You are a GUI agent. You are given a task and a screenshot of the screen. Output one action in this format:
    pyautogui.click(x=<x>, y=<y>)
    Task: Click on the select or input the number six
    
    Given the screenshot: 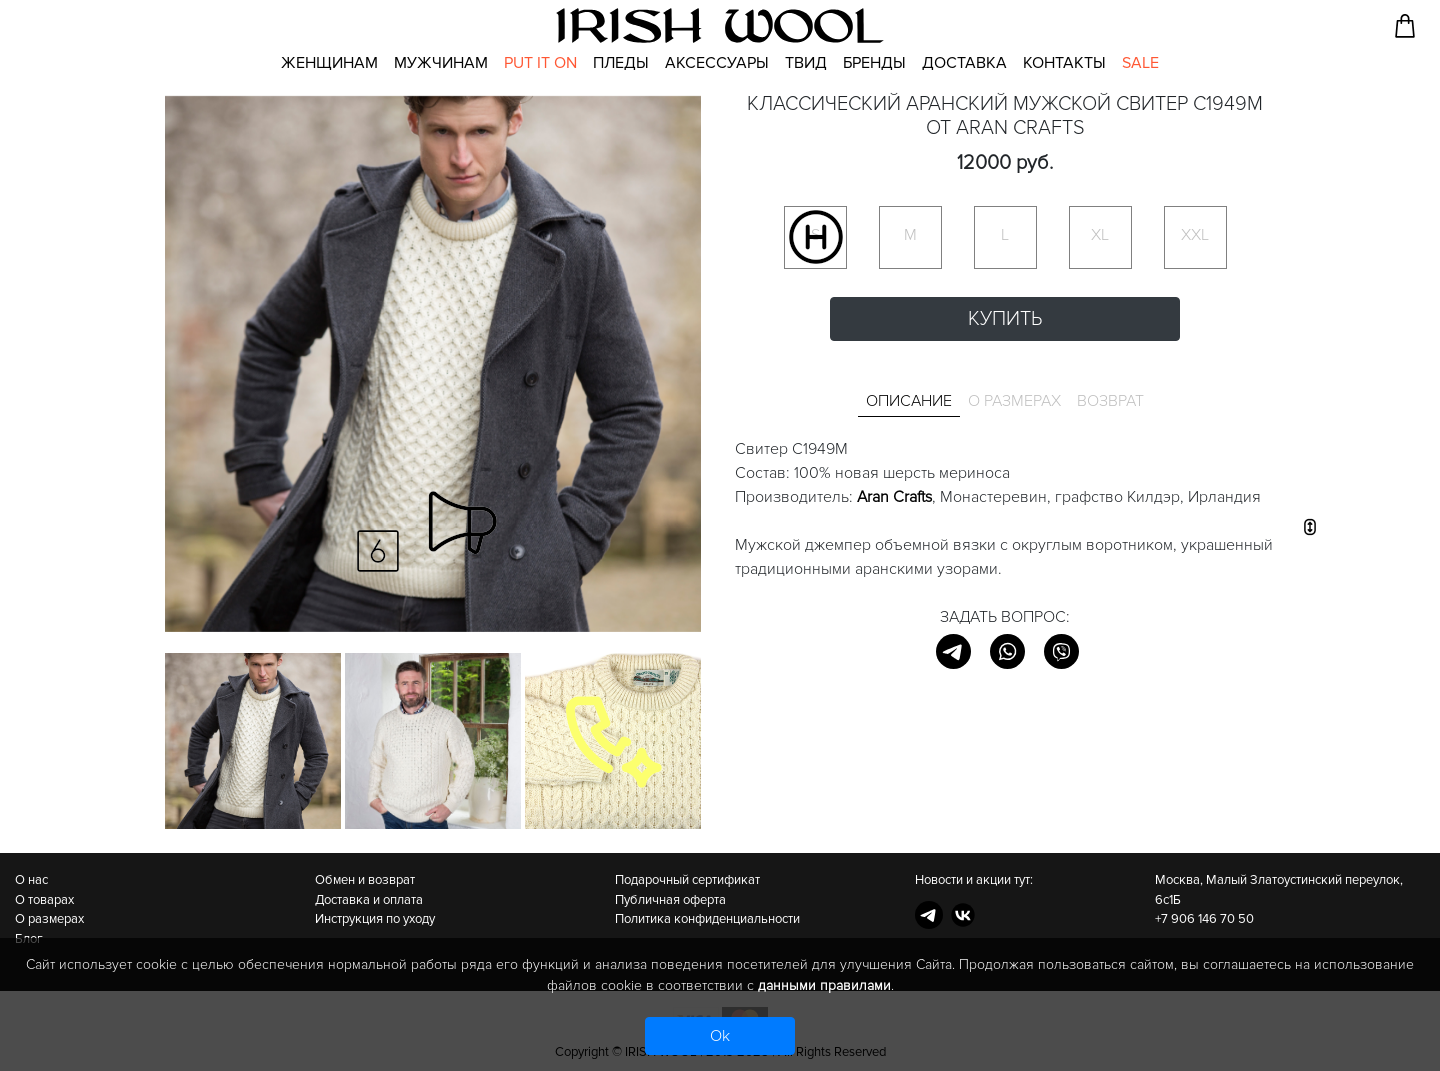 What is the action you would take?
    pyautogui.click(x=378, y=551)
    